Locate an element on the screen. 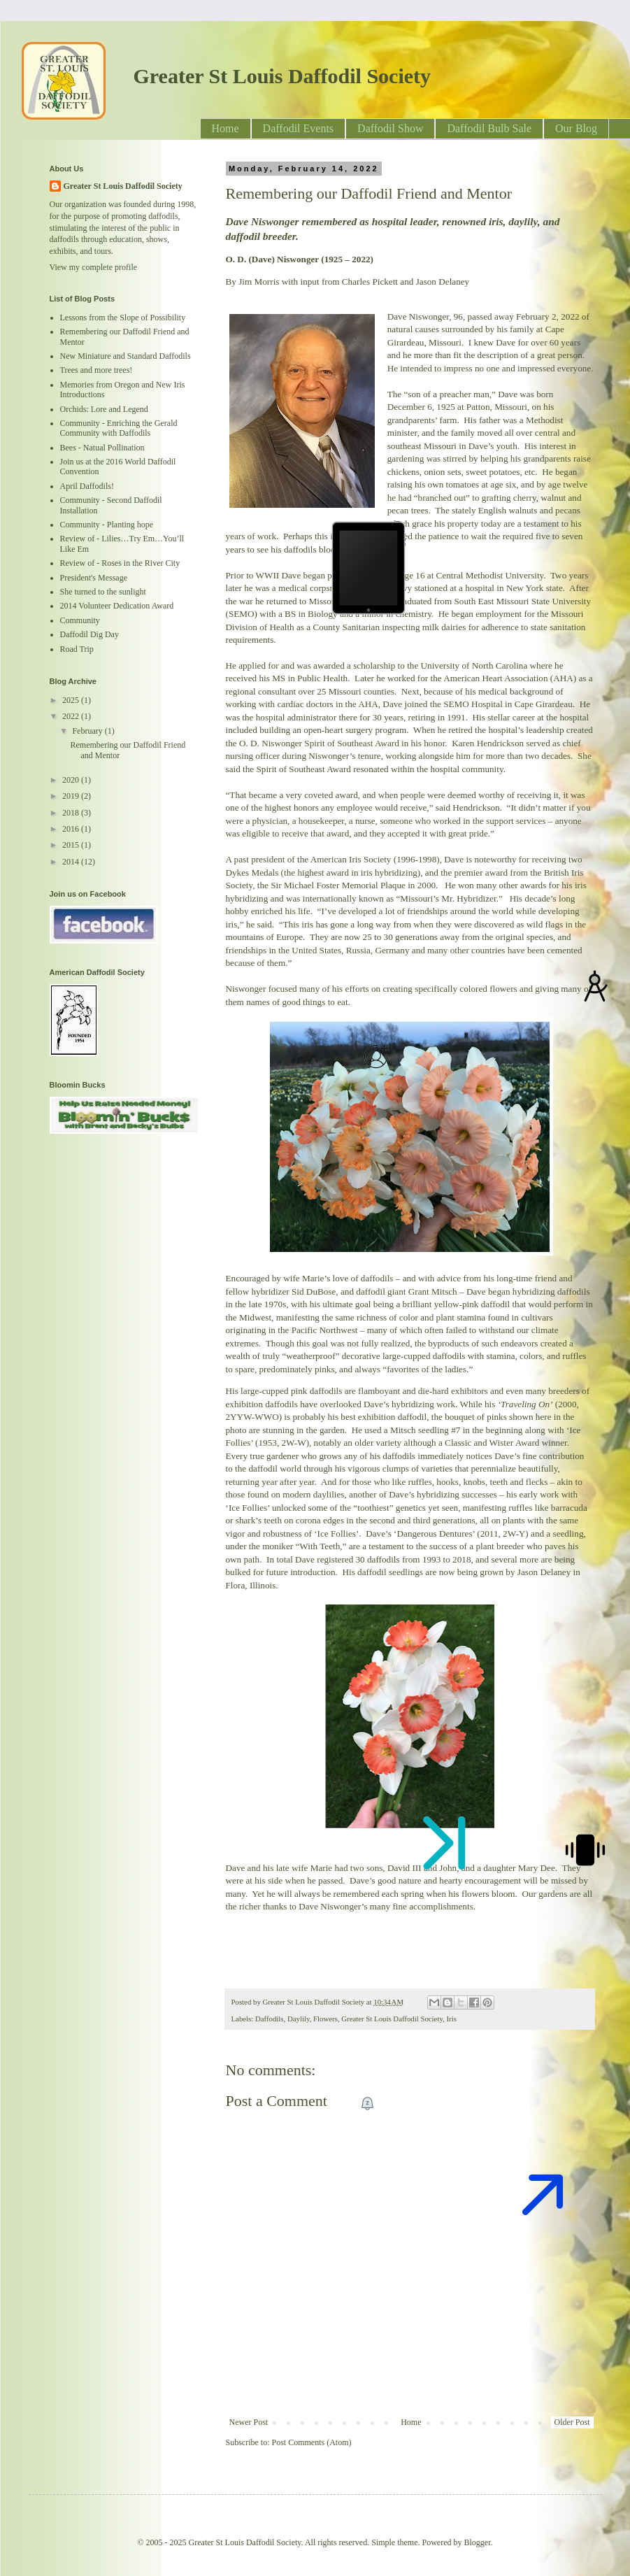 The width and height of the screenshot is (630, 2576). mute notifications while sleeping is located at coordinates (367, 2103).